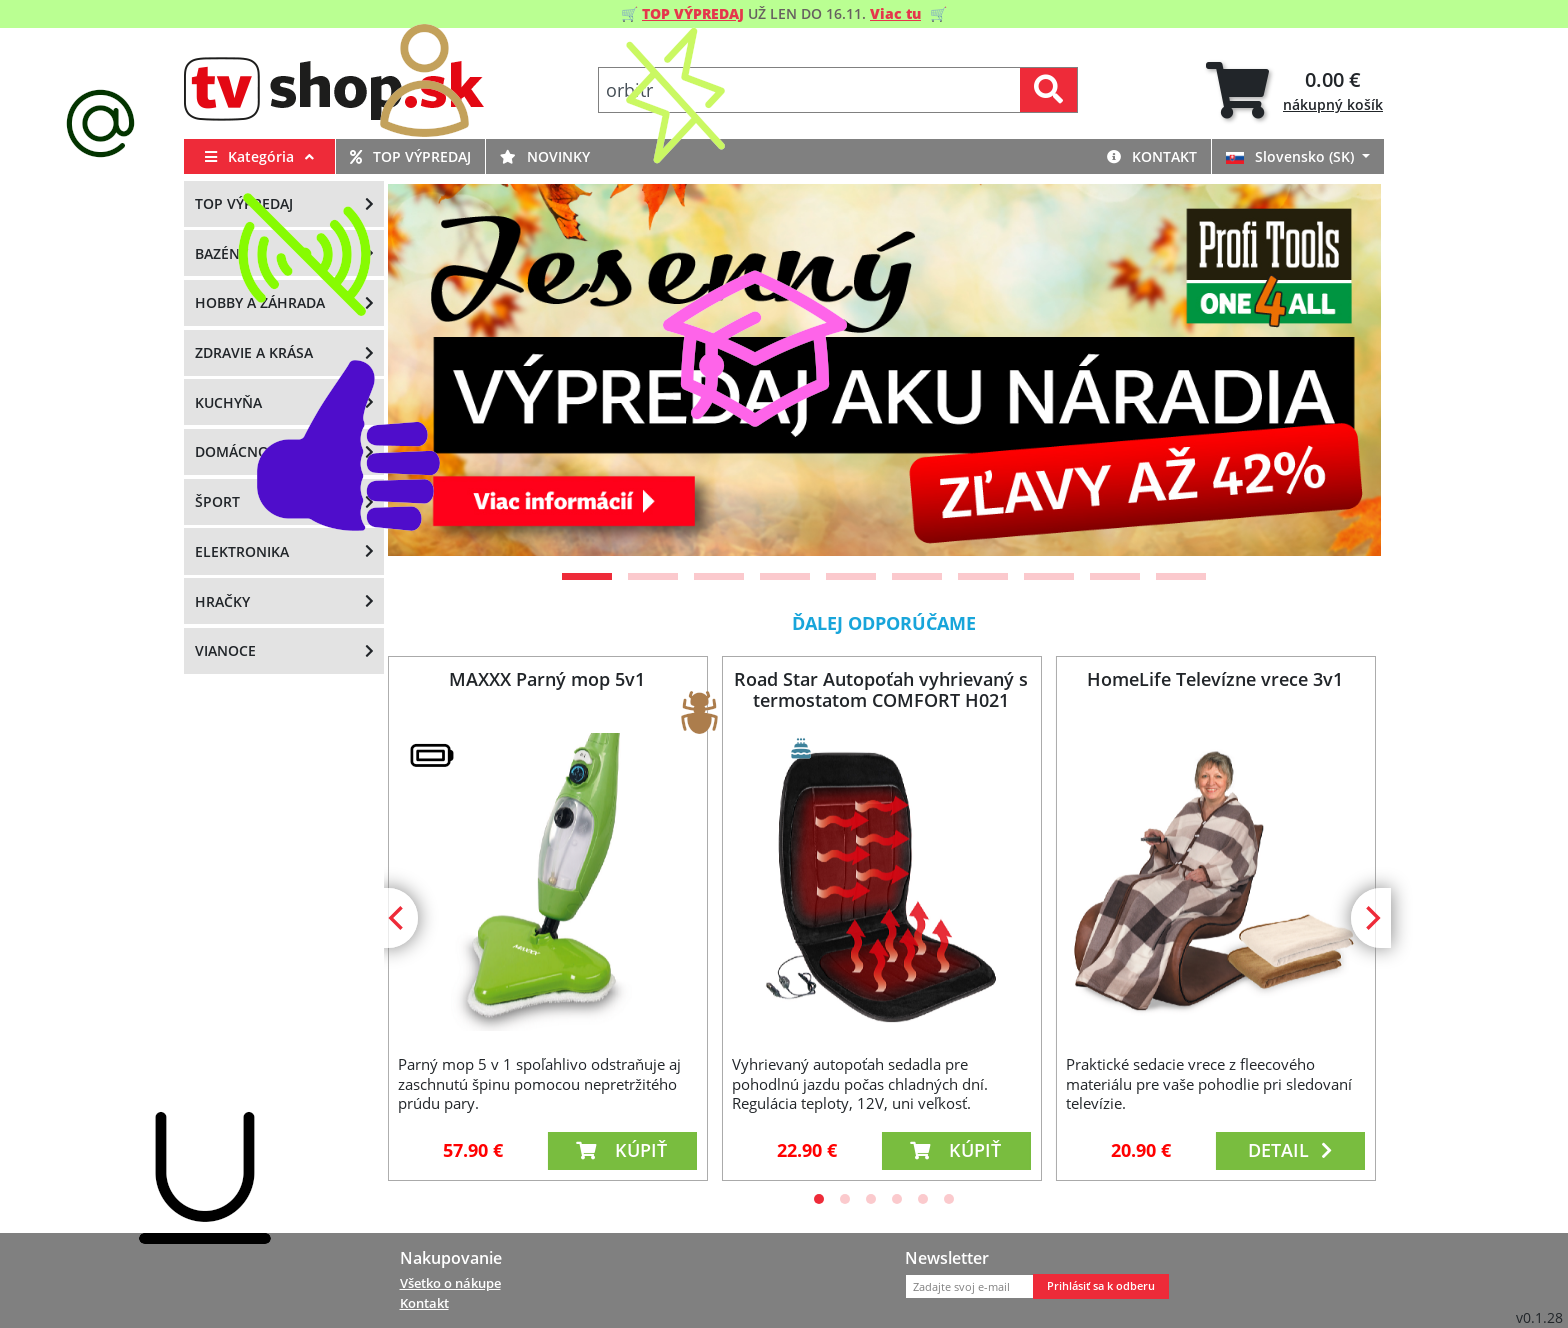 The image size is (1568, 1328). Describe the element at coordinates (699, 712) in the screenshot. I see `report a bug or issue` at that location.